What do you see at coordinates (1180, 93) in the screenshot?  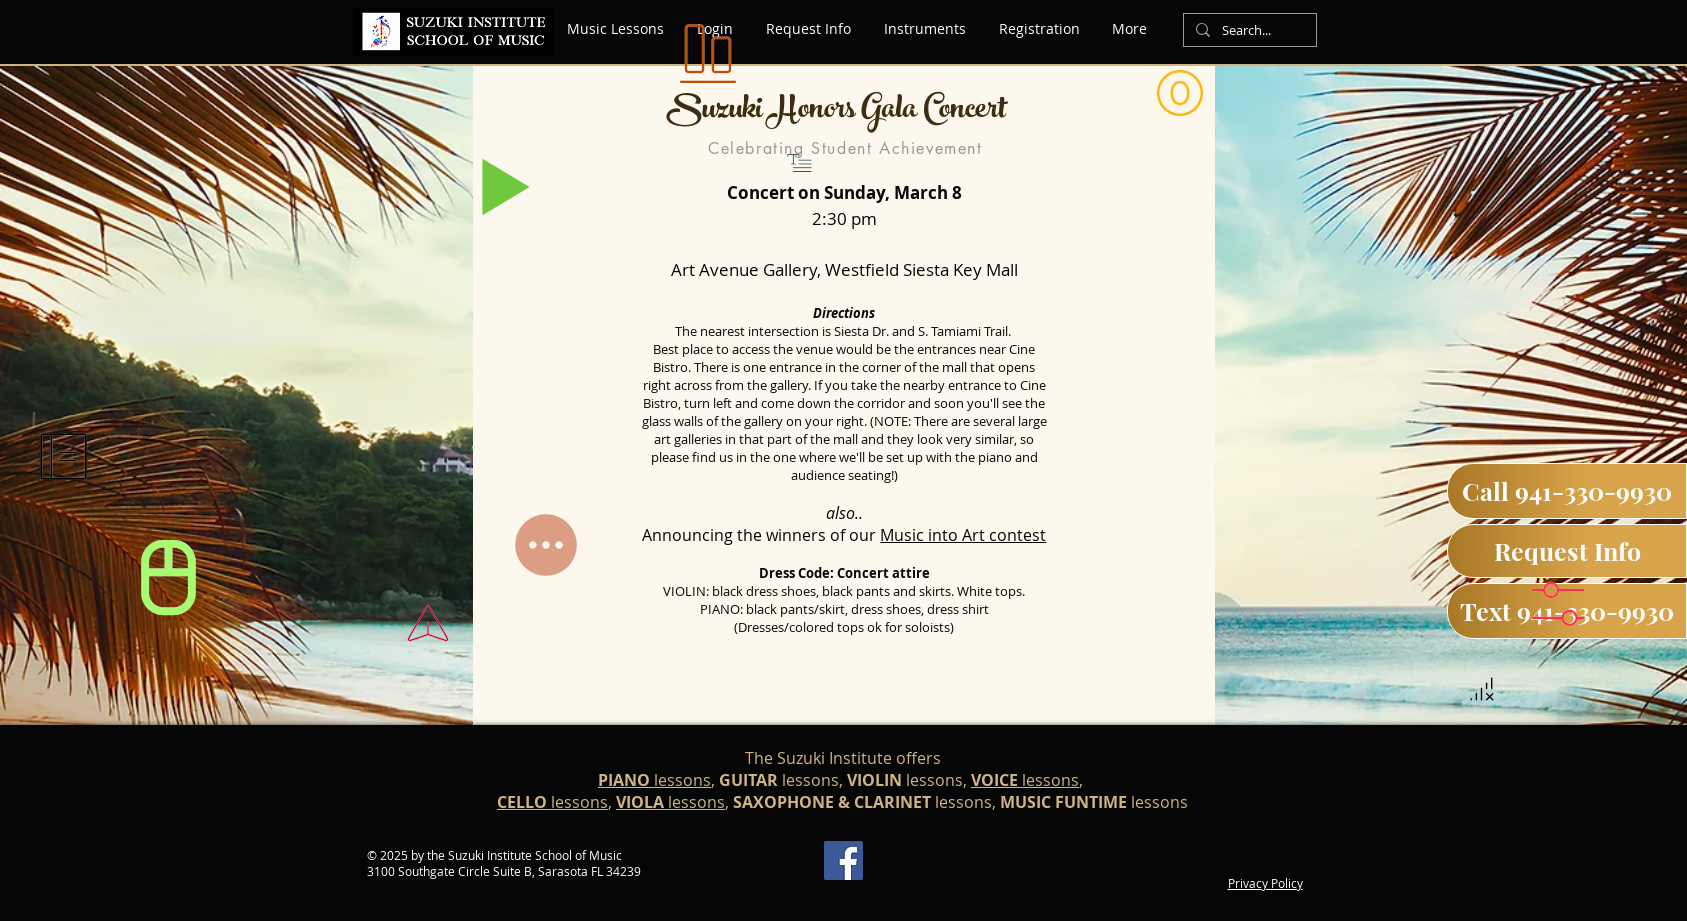 I see `indicates zero items or notifications` at bounding box center [1180, 93].